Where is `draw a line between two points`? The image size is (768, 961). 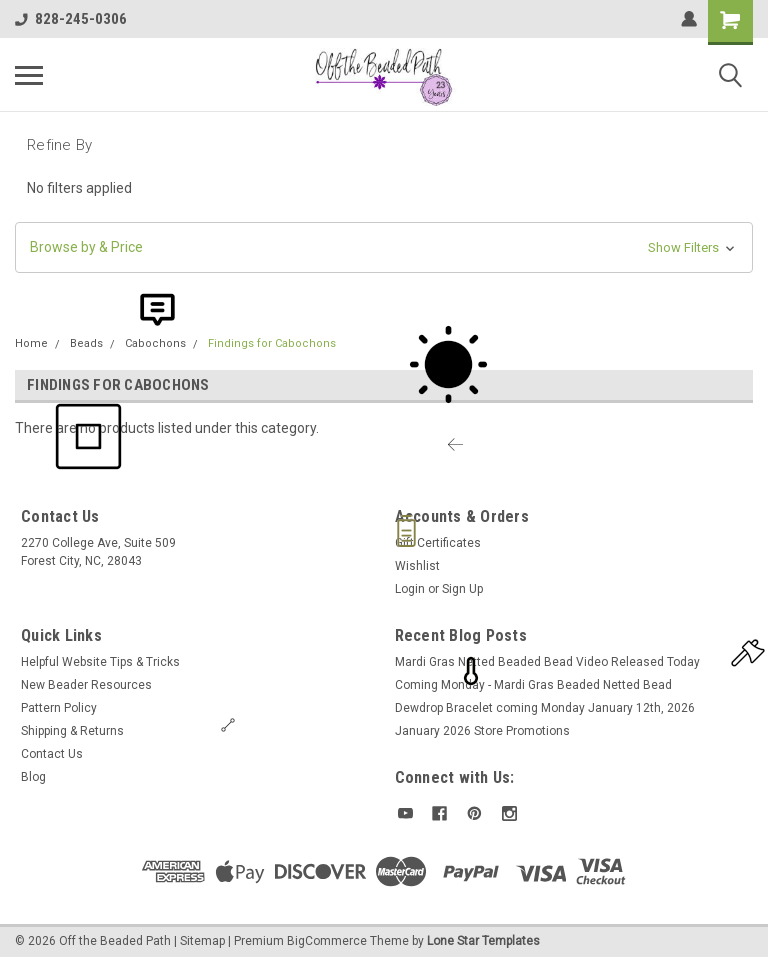
draw a line between two points is located at coordinates (228, 725).